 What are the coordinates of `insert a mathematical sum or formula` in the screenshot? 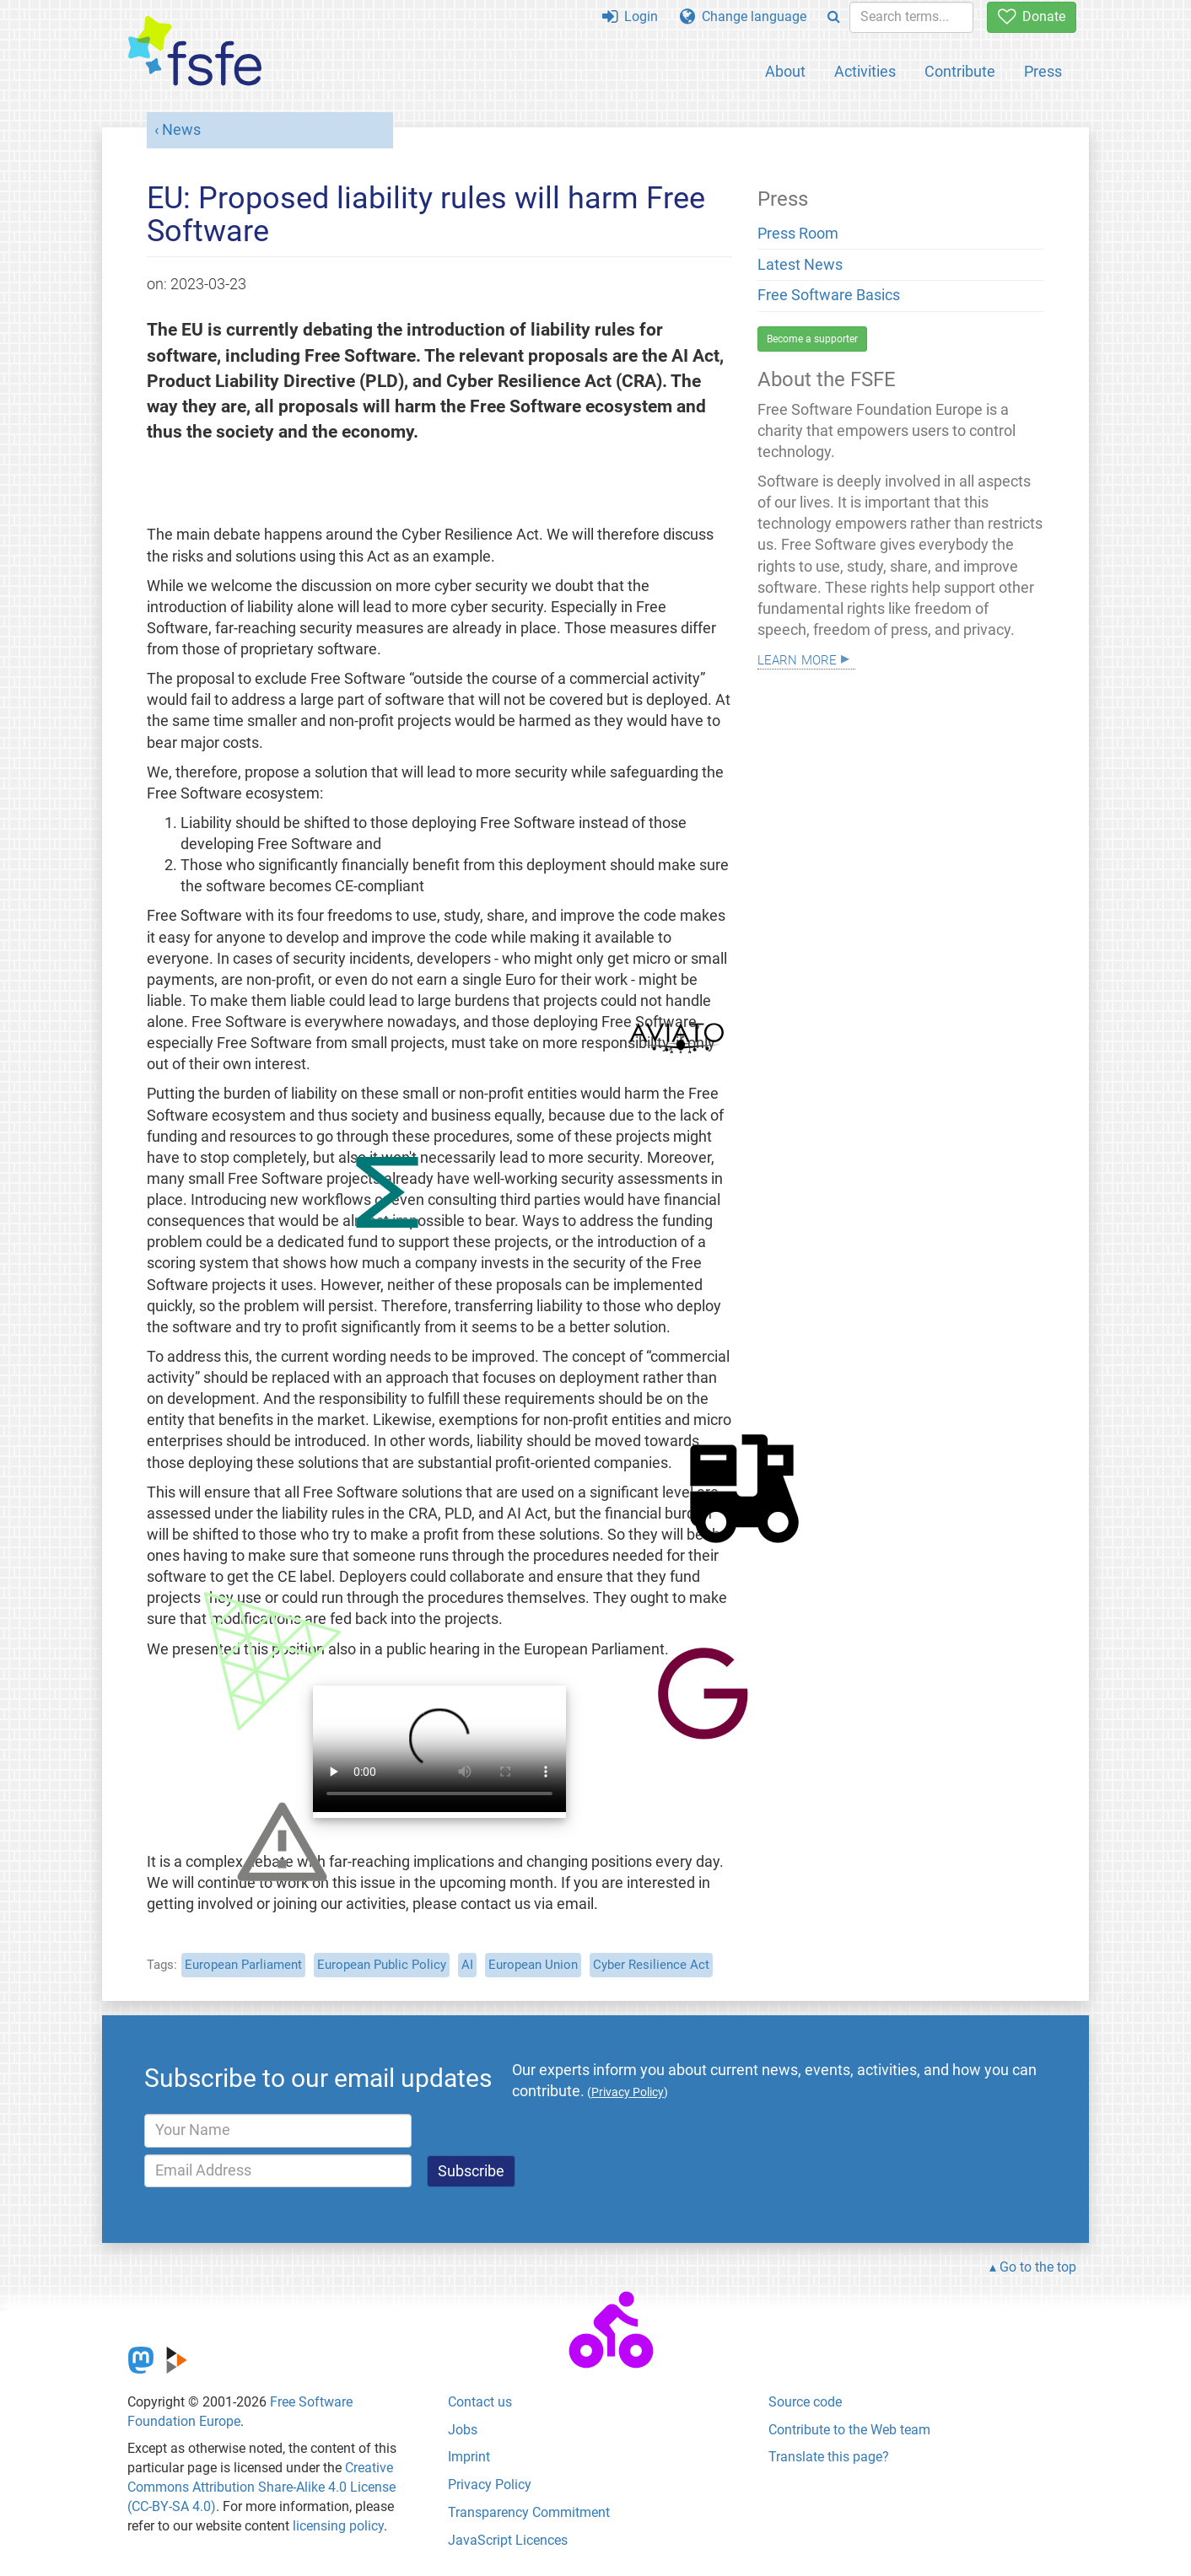 It's located at (387, 1192).